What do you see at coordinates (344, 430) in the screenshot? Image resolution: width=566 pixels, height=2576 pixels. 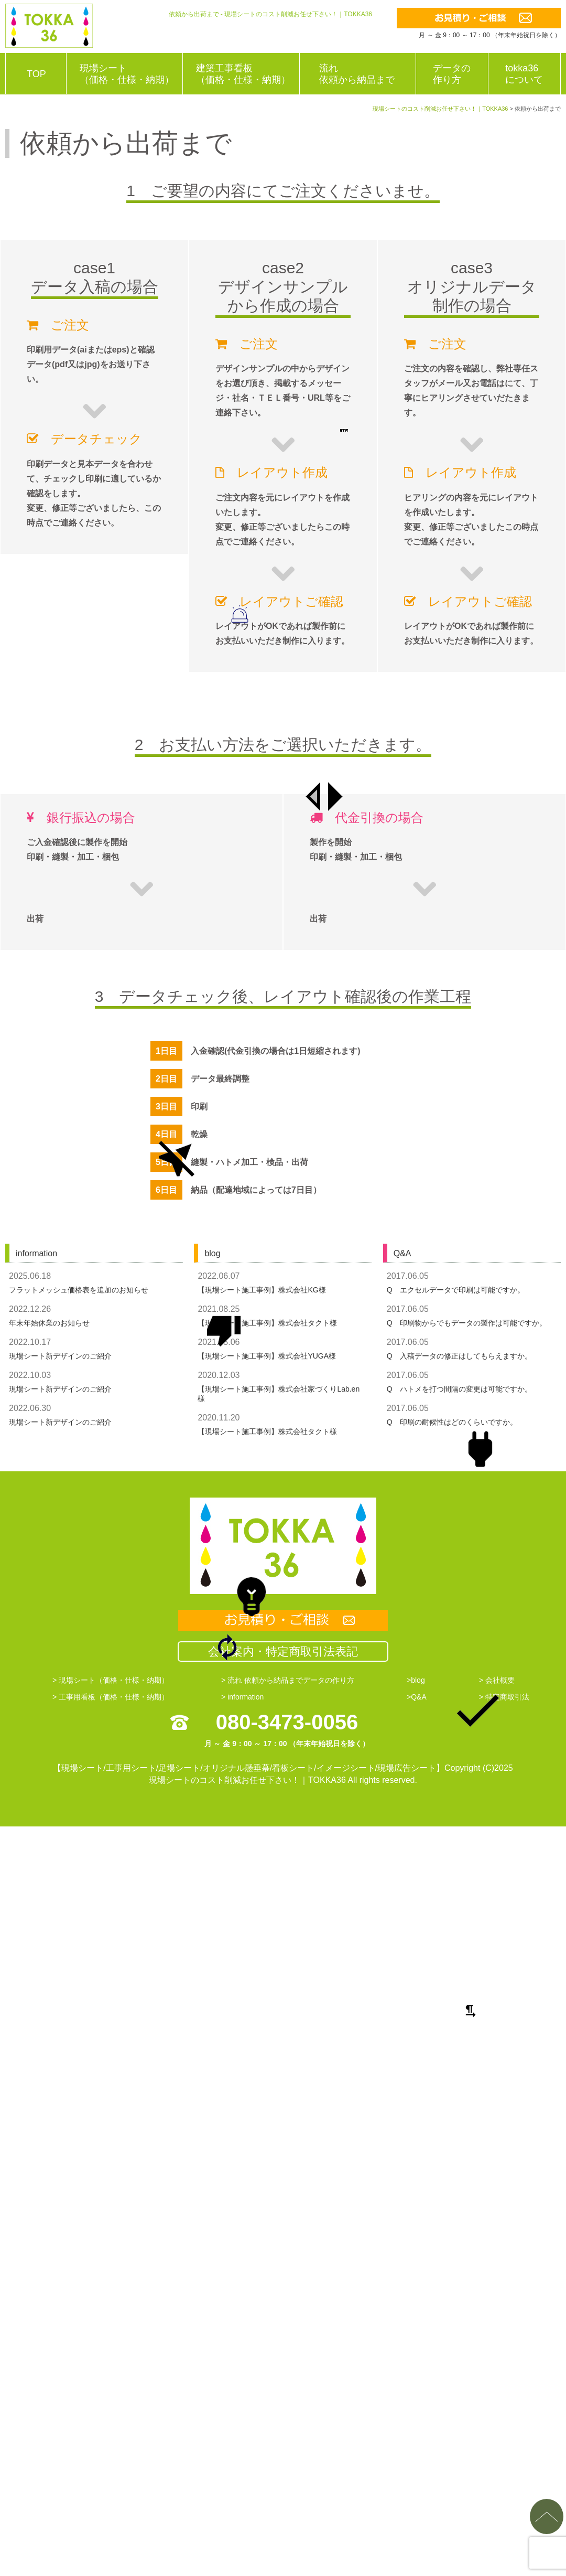 I see `locate nearby ATM machines` at bounding box center [344, 430].